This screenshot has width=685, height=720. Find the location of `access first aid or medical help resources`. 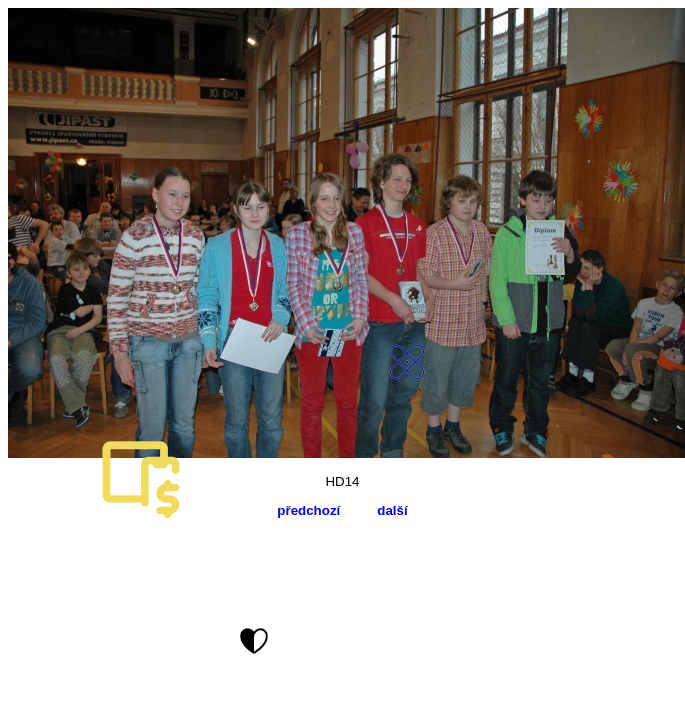

access first aid or medical help resources is located at coordinates (407, 362).